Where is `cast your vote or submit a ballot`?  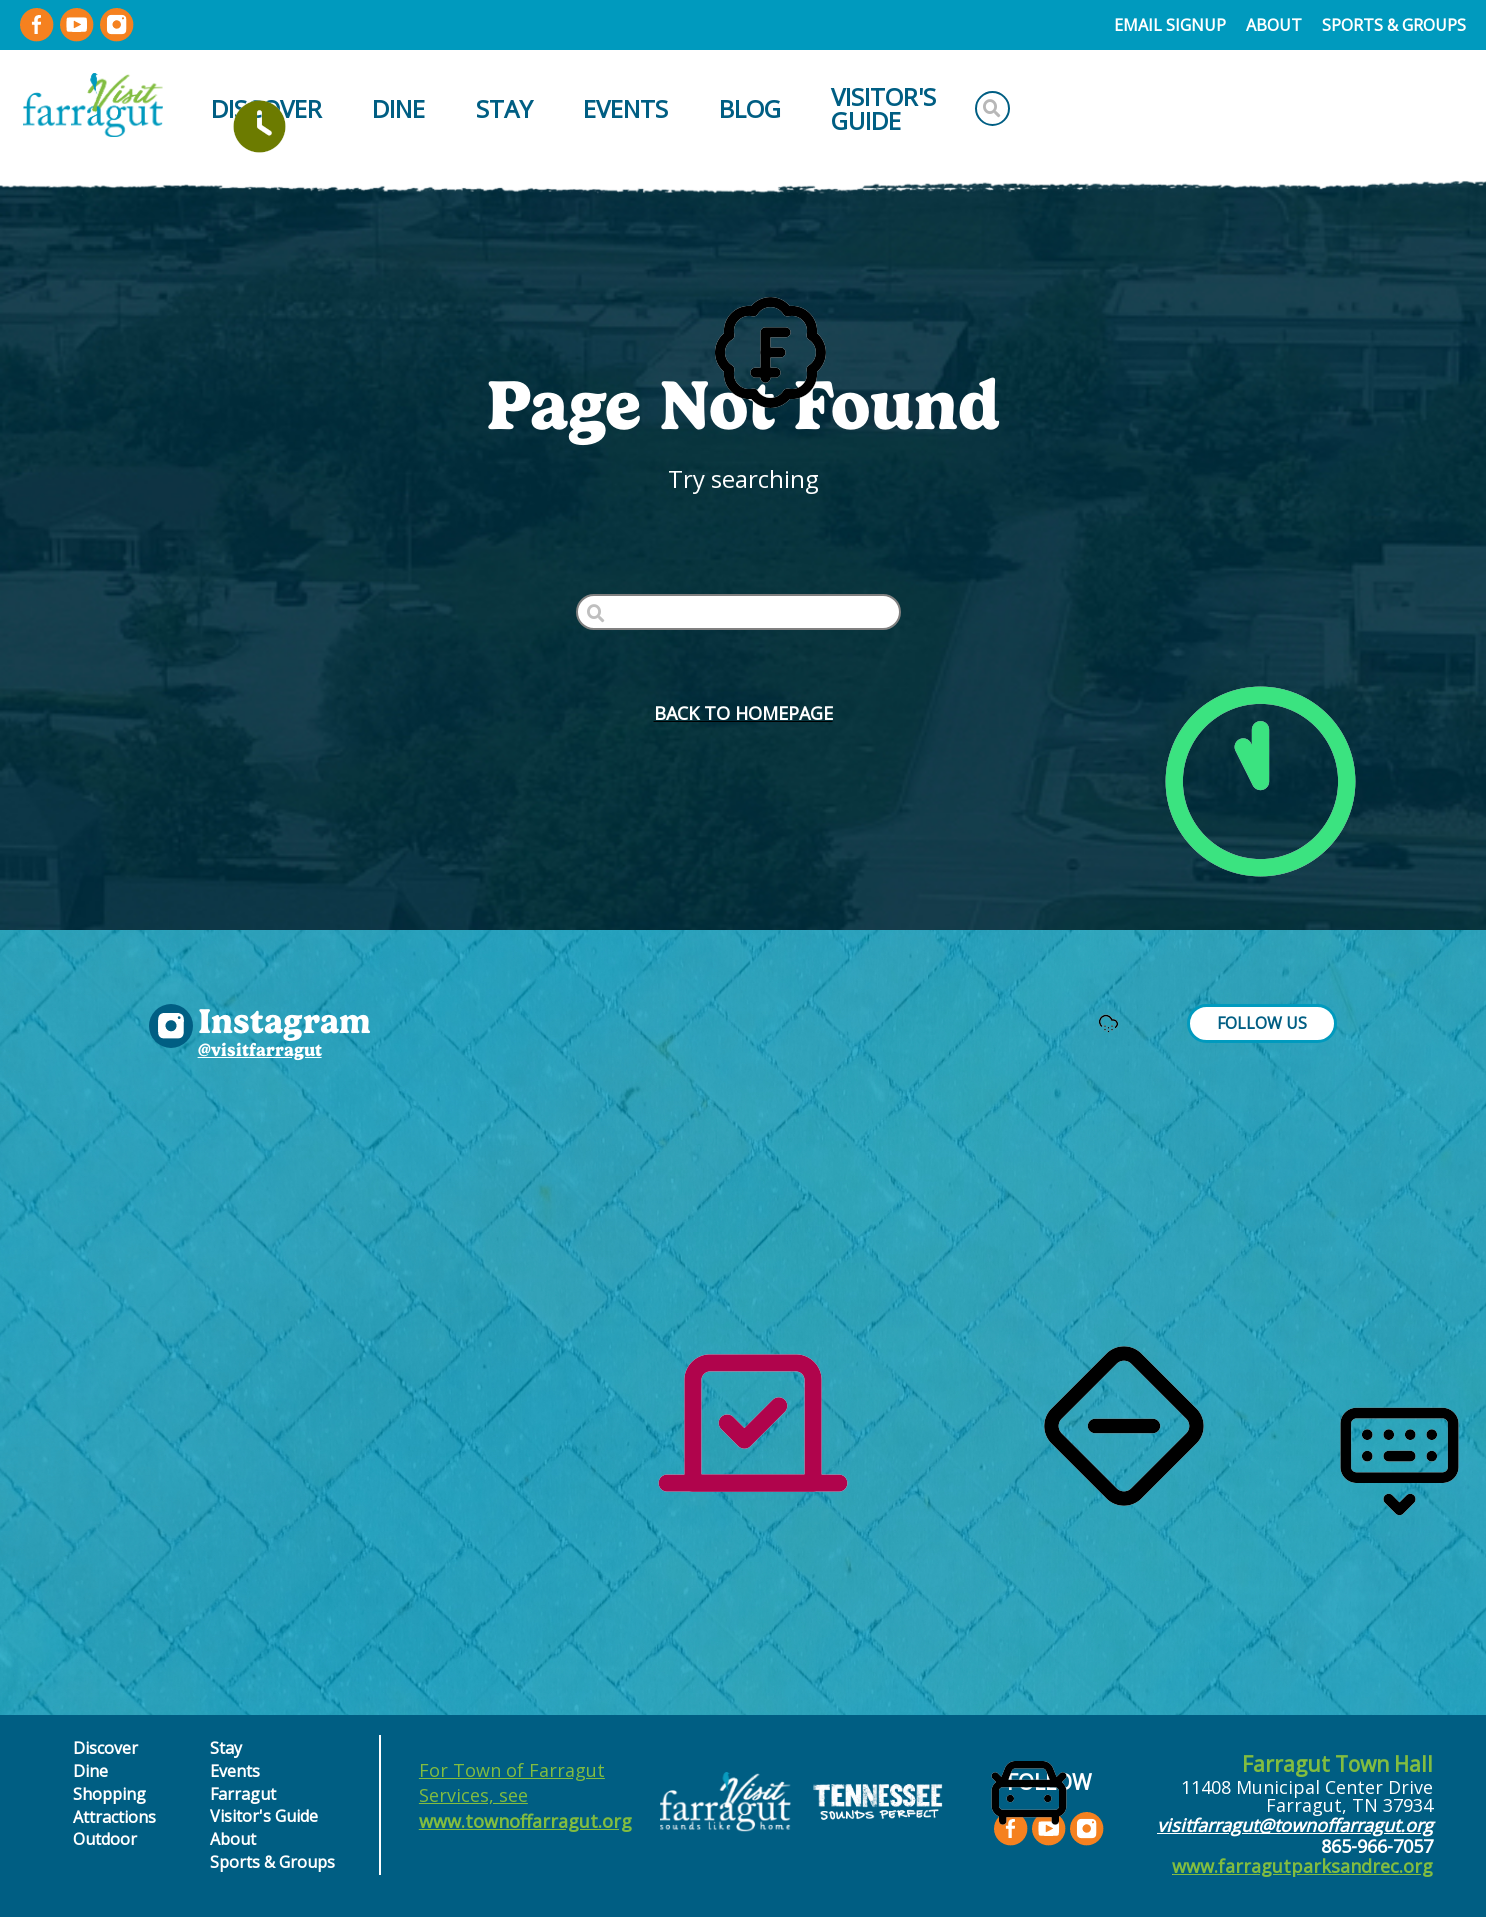 cast your vote or submit a ballot is located at coordinates (753, 1423).